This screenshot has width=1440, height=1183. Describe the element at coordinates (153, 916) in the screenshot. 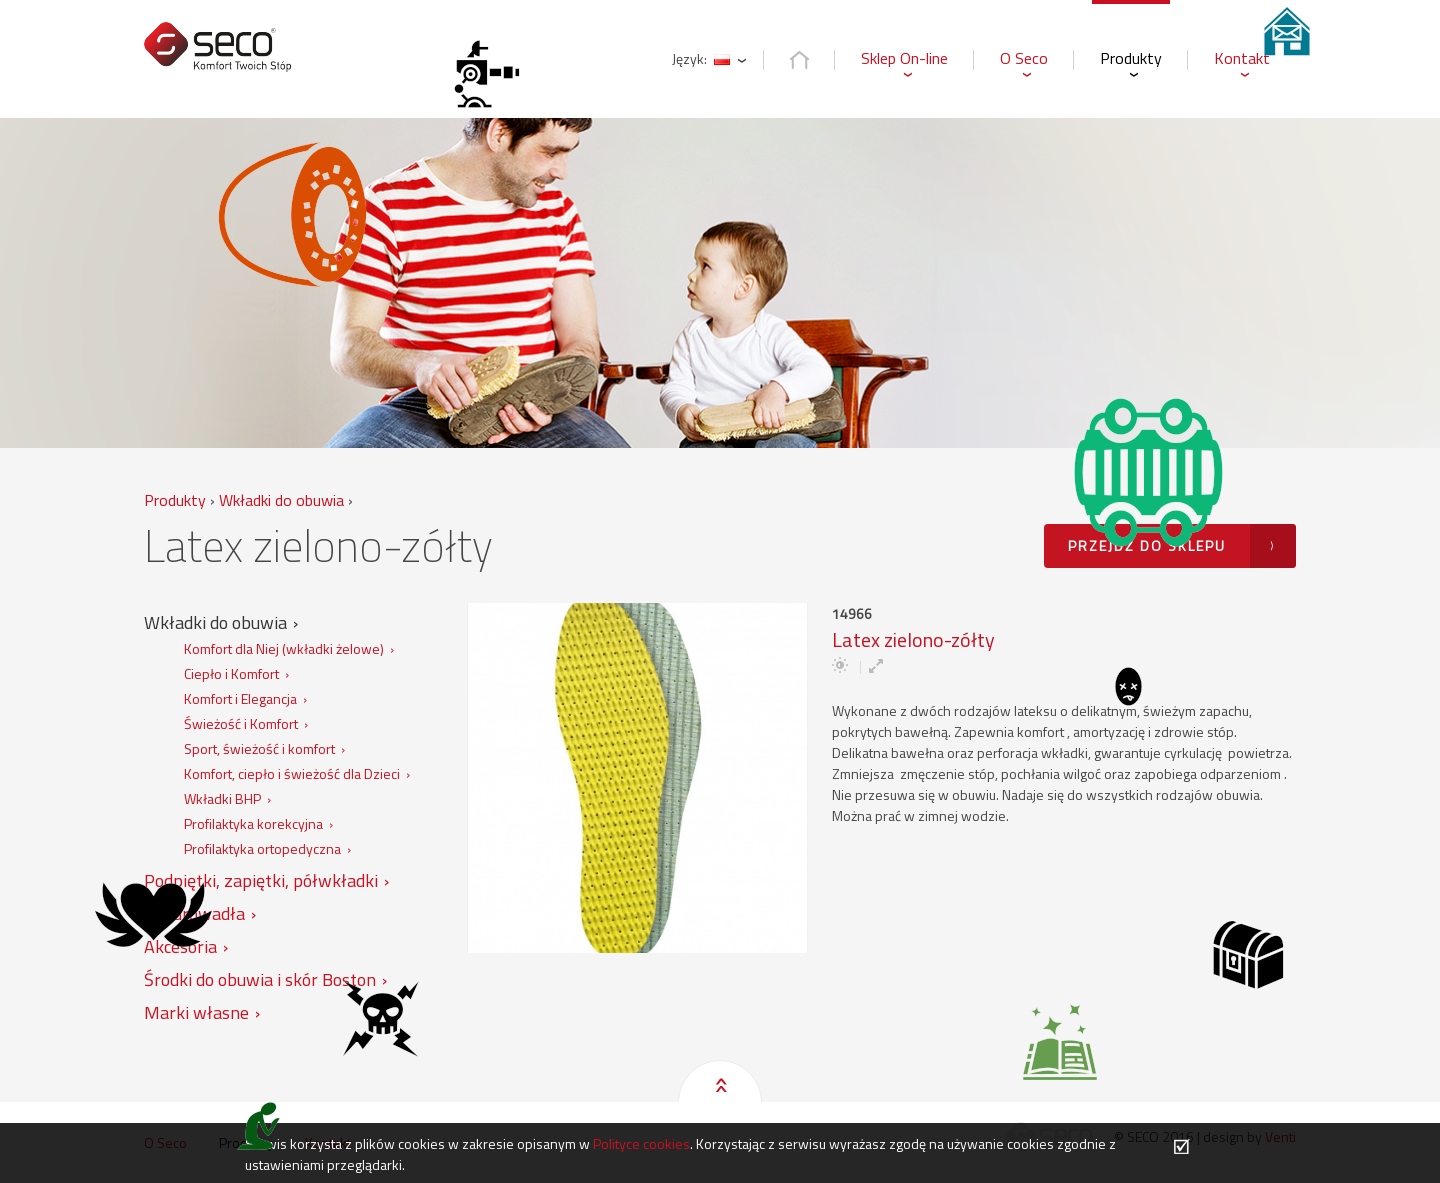

I see `add to favorites with flair` at that location.